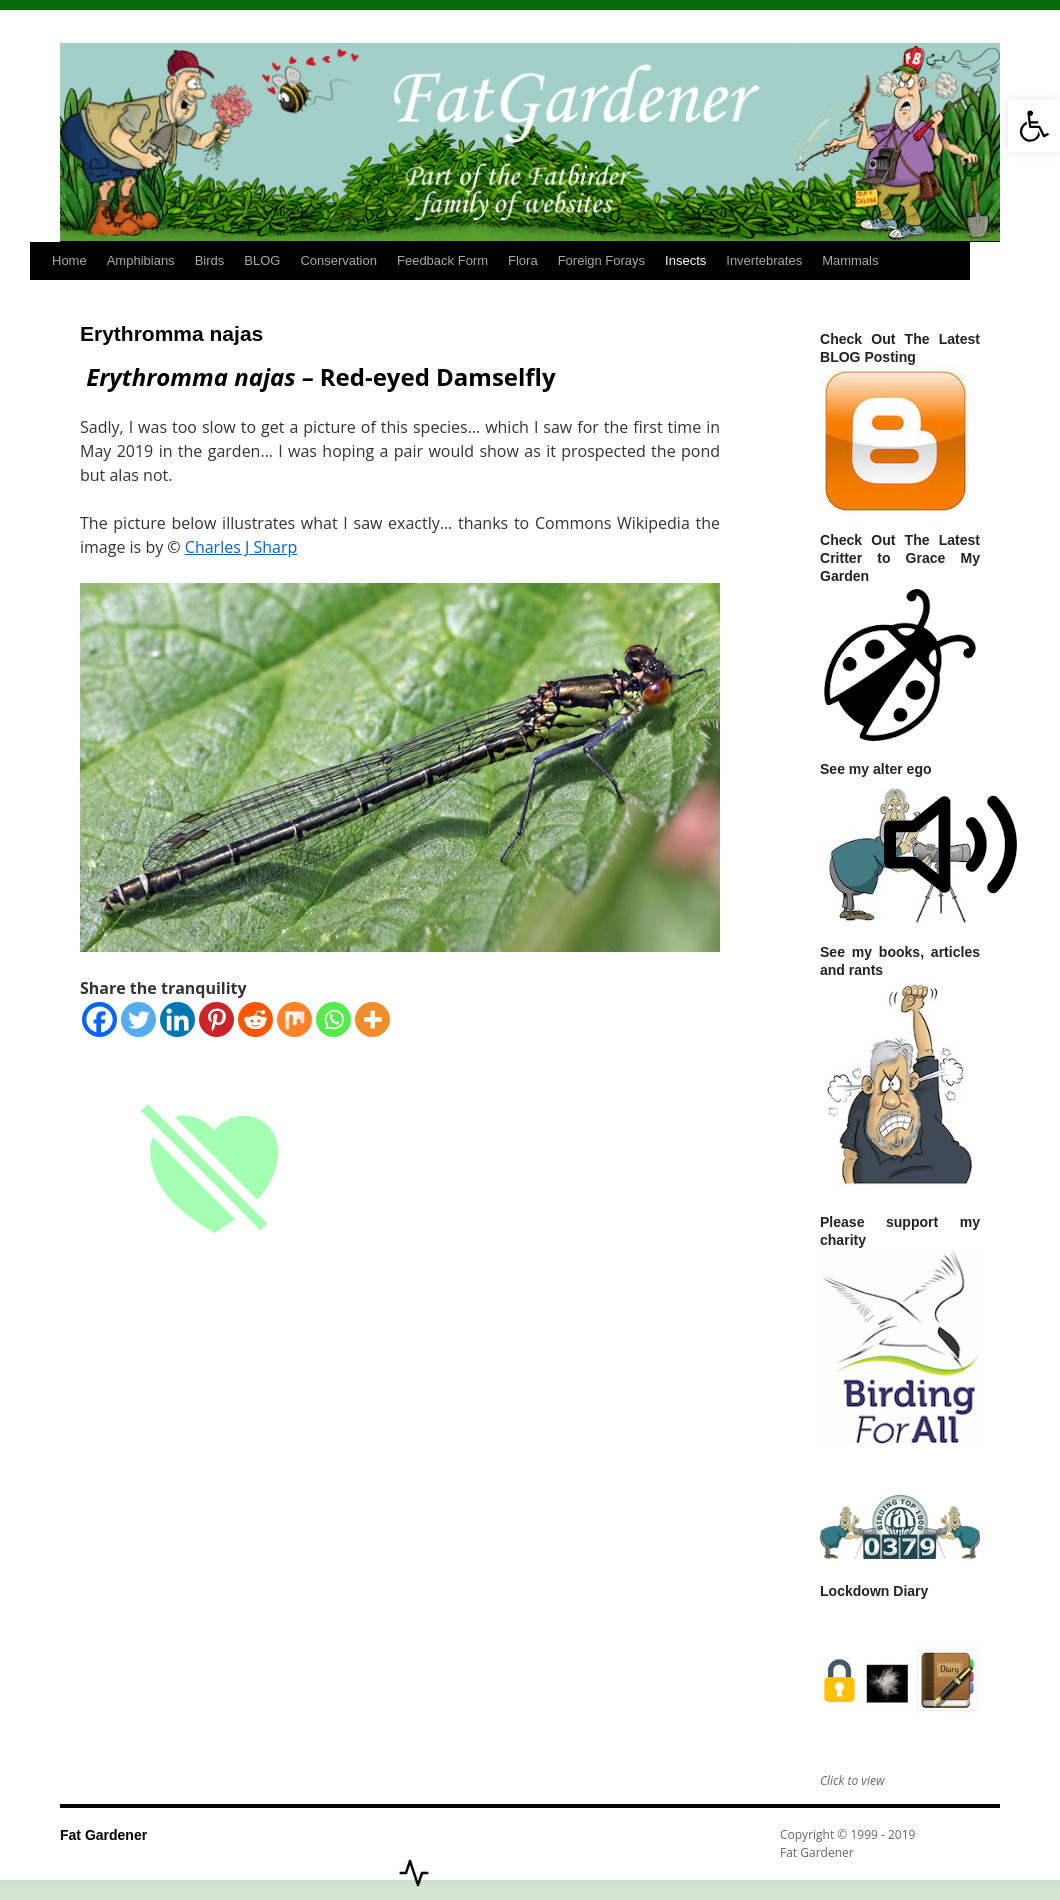  I want to click on adjust audio volume, so click(950, 844).